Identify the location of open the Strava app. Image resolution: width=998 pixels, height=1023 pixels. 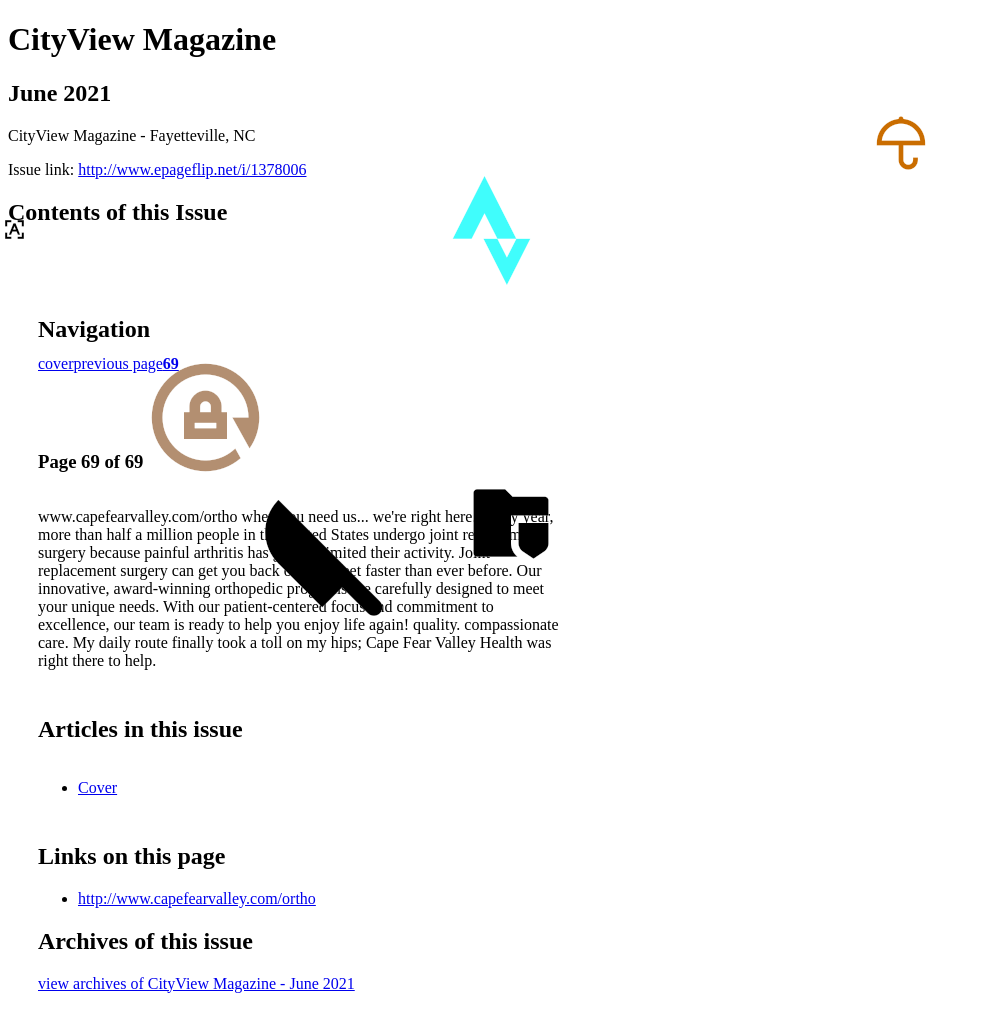
(491, 230).